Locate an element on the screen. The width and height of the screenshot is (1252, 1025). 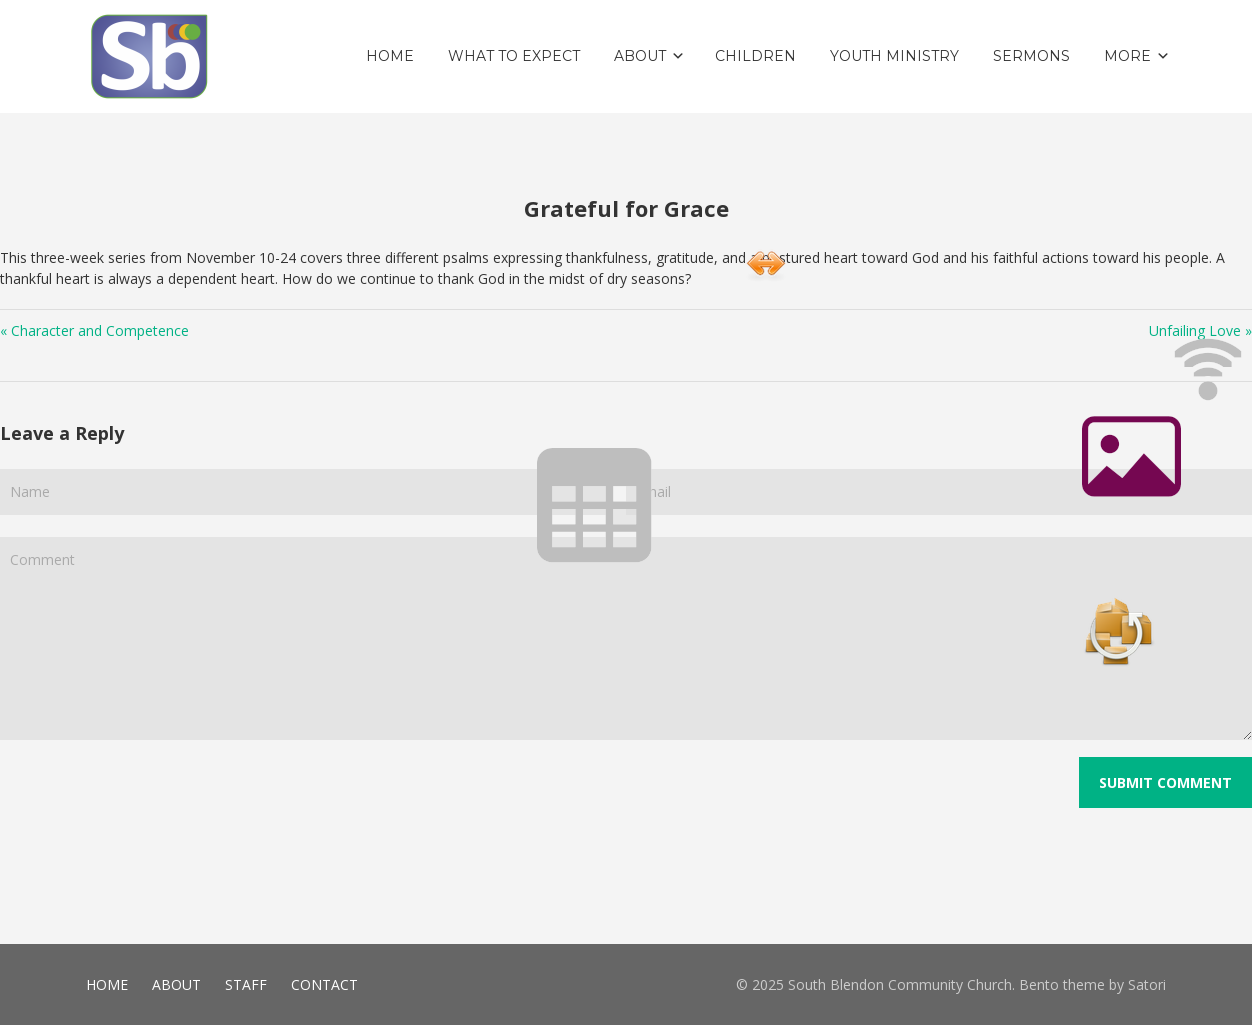
flip the selected object horizontally is located at coordinates (766, 262).